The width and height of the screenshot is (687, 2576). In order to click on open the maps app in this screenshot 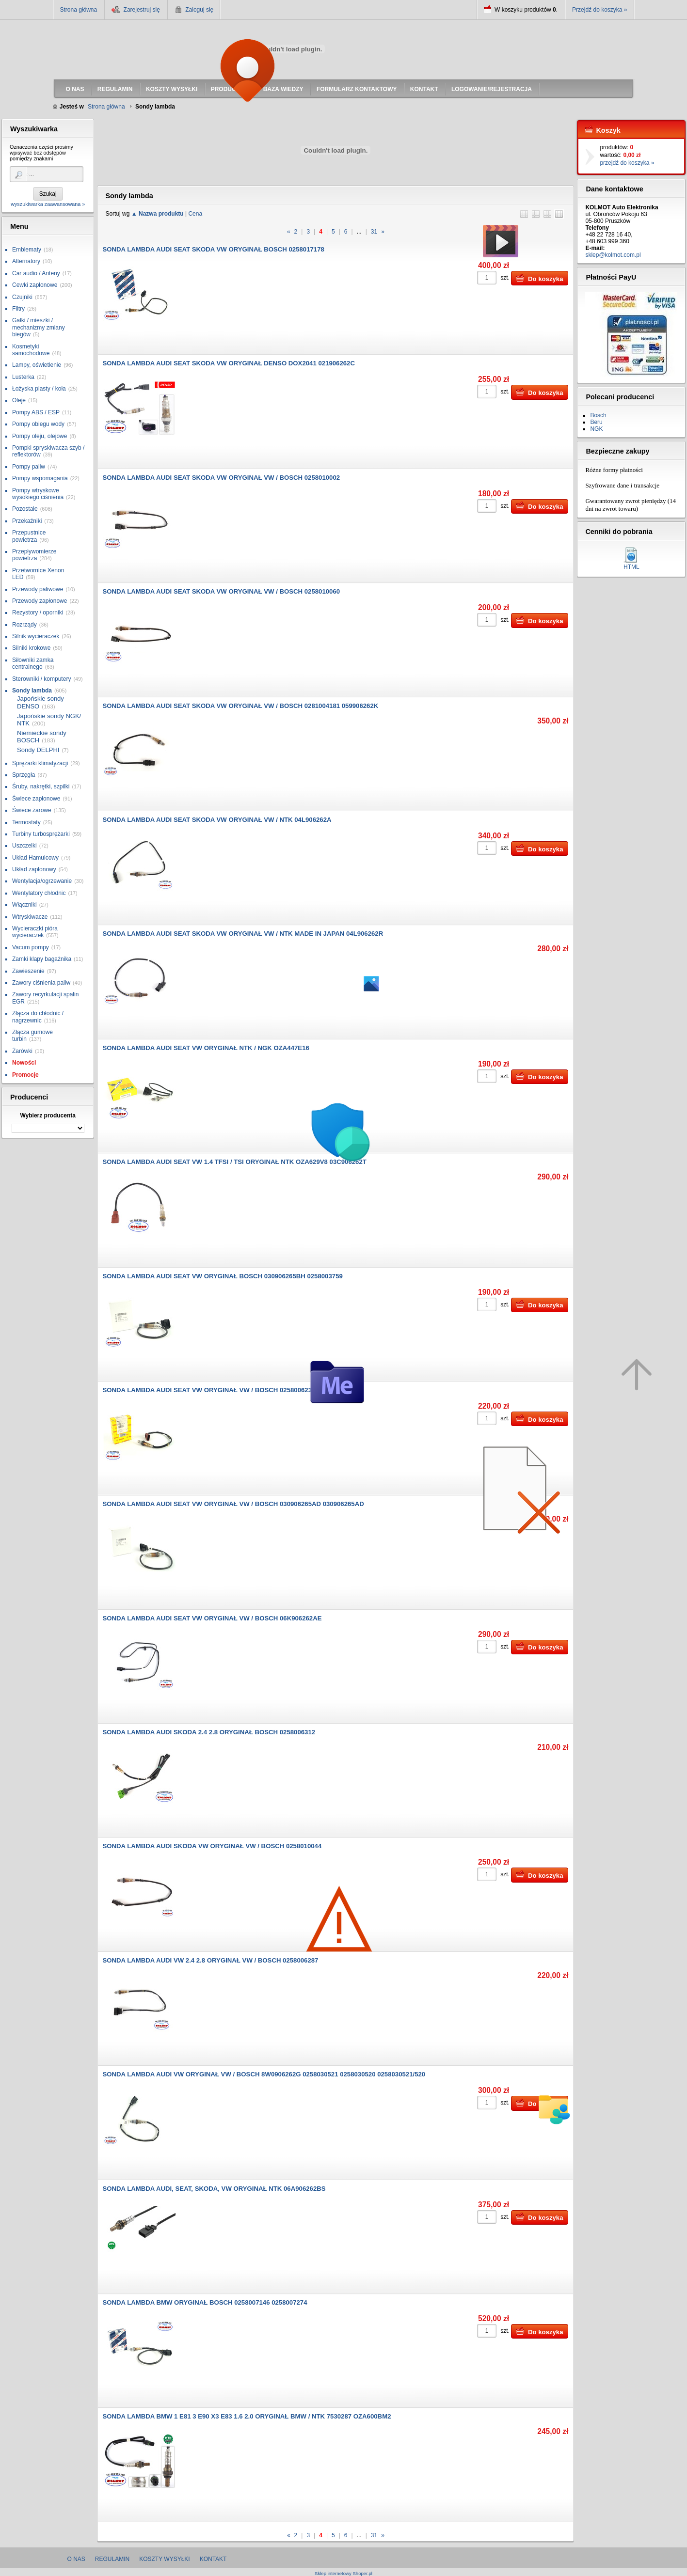, I will do `click(247, 71)`.